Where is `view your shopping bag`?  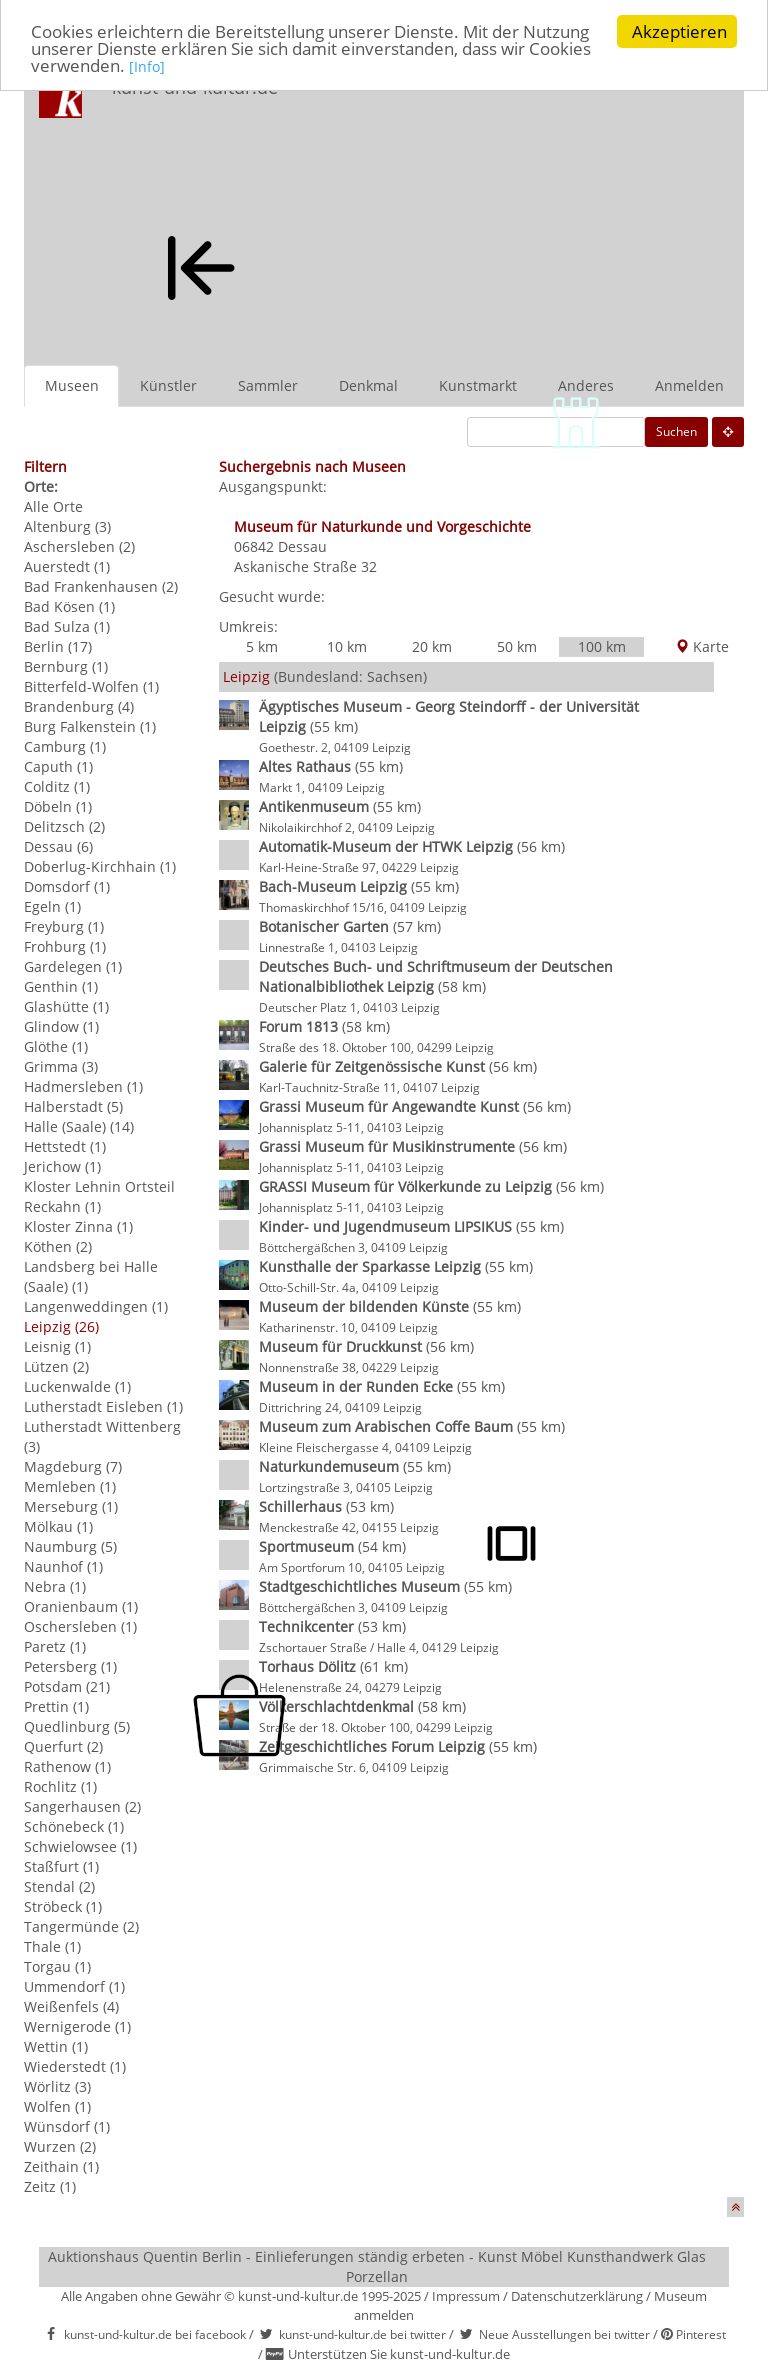 view your shopping bag is located at coordinates (239, 1720).